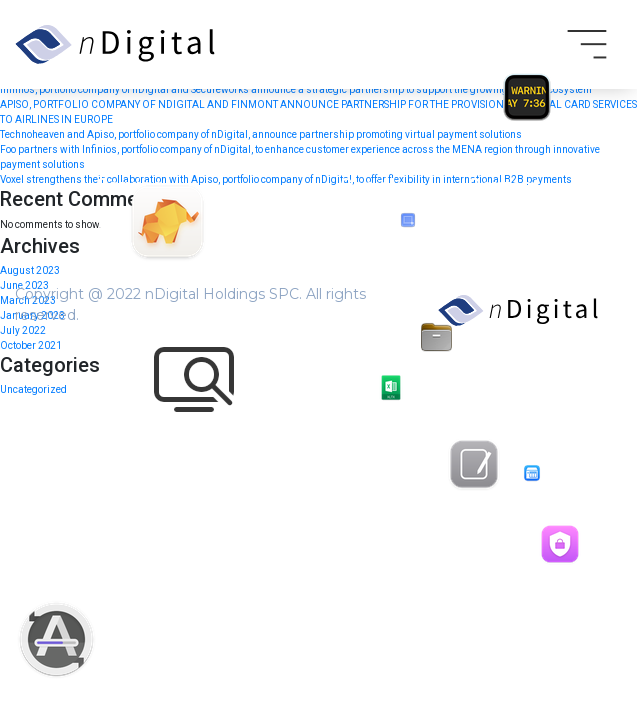 The image size is (637, 720). What do you see at coordinates (391, 388) in the screenshot?
I see `excel spreadsheet template file` at bounding box center [391, 388].